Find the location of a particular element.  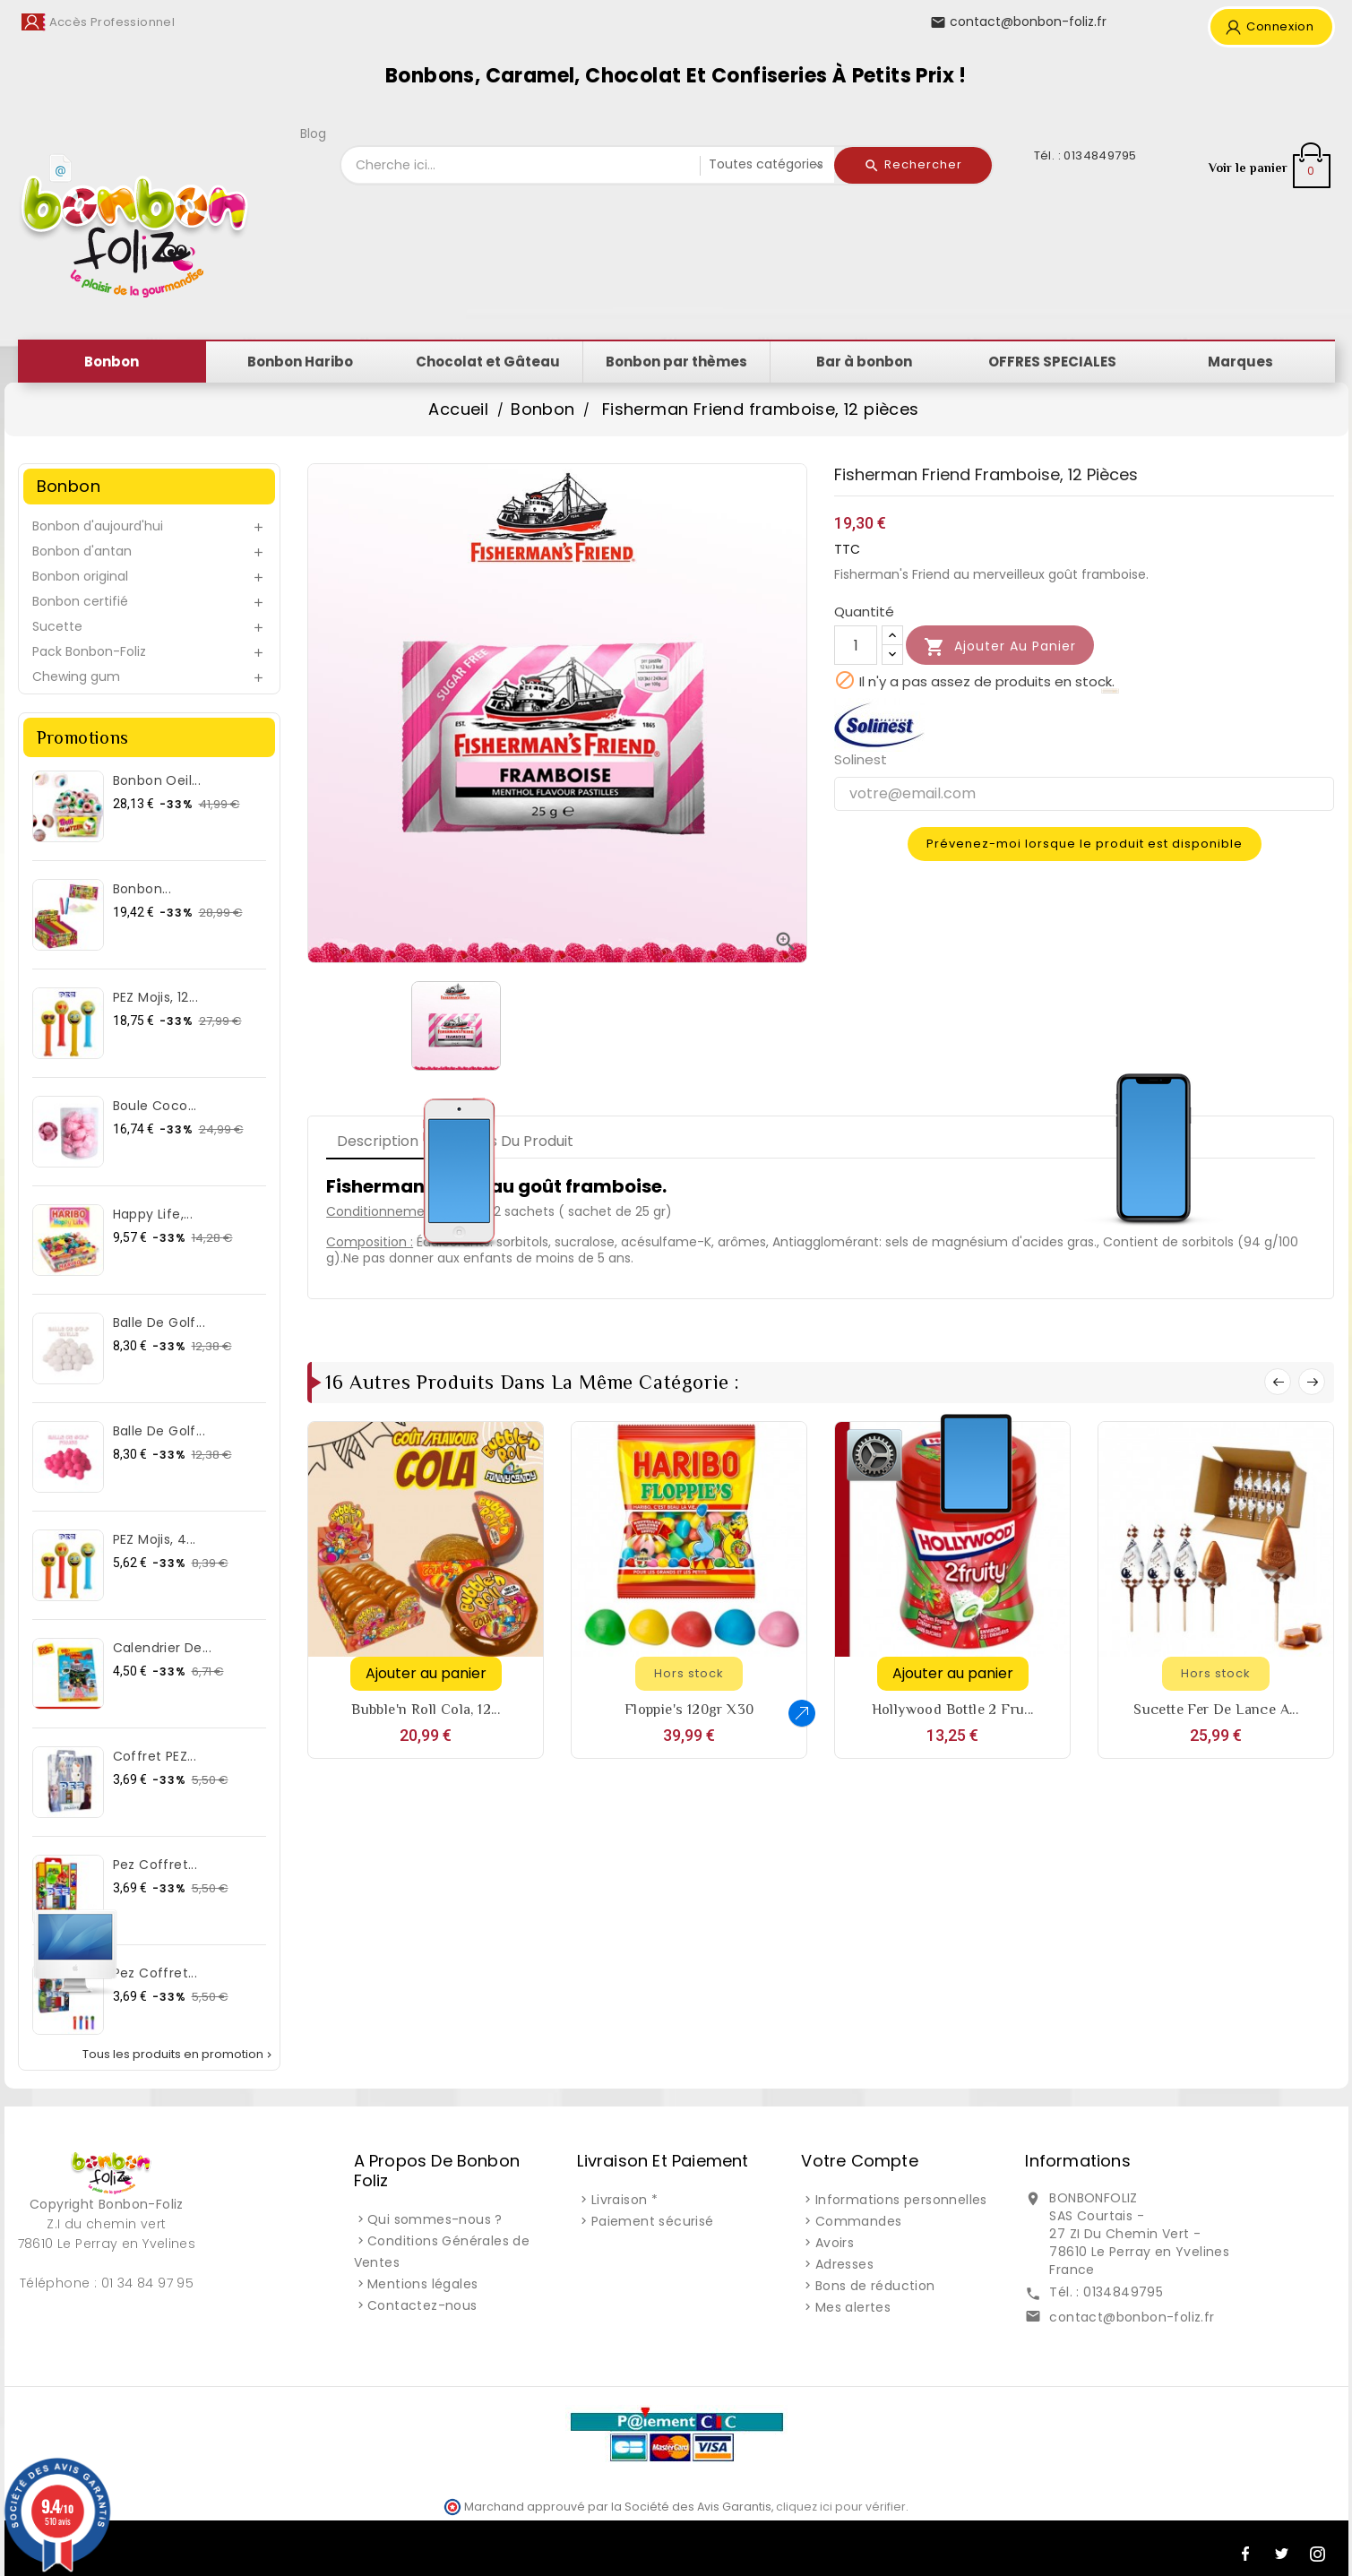

access advertising and privacy settings is located at coordinates (874, 1455).